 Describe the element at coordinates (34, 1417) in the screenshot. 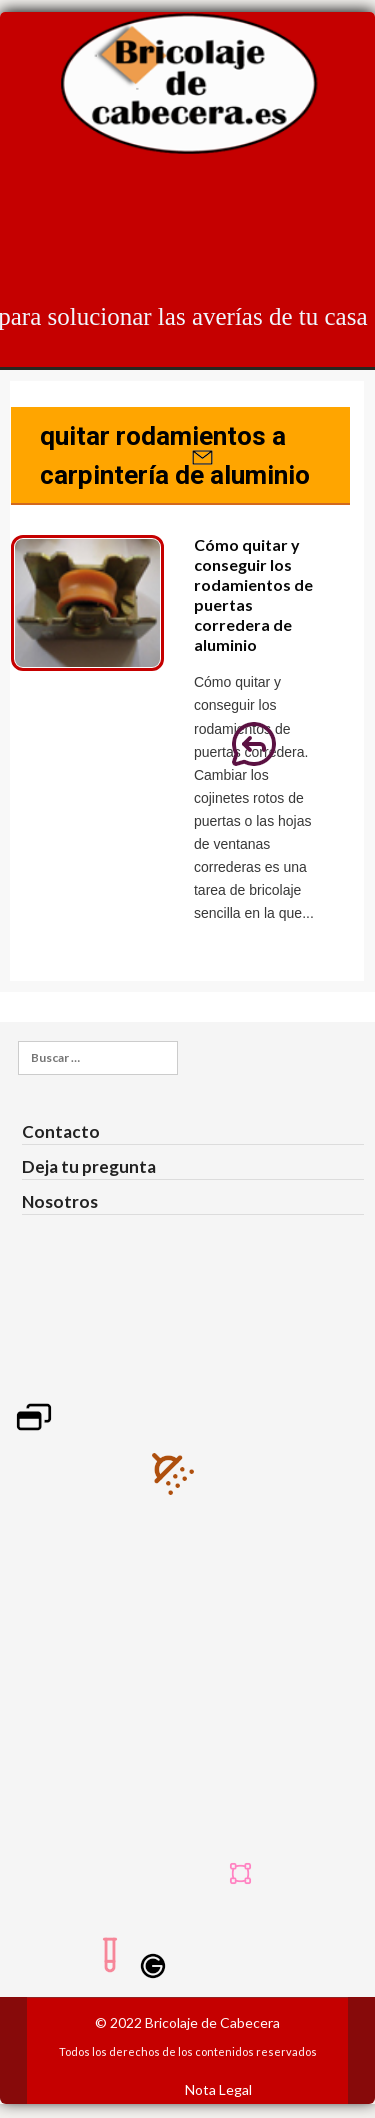

I see `restore window to previous size` at that location.